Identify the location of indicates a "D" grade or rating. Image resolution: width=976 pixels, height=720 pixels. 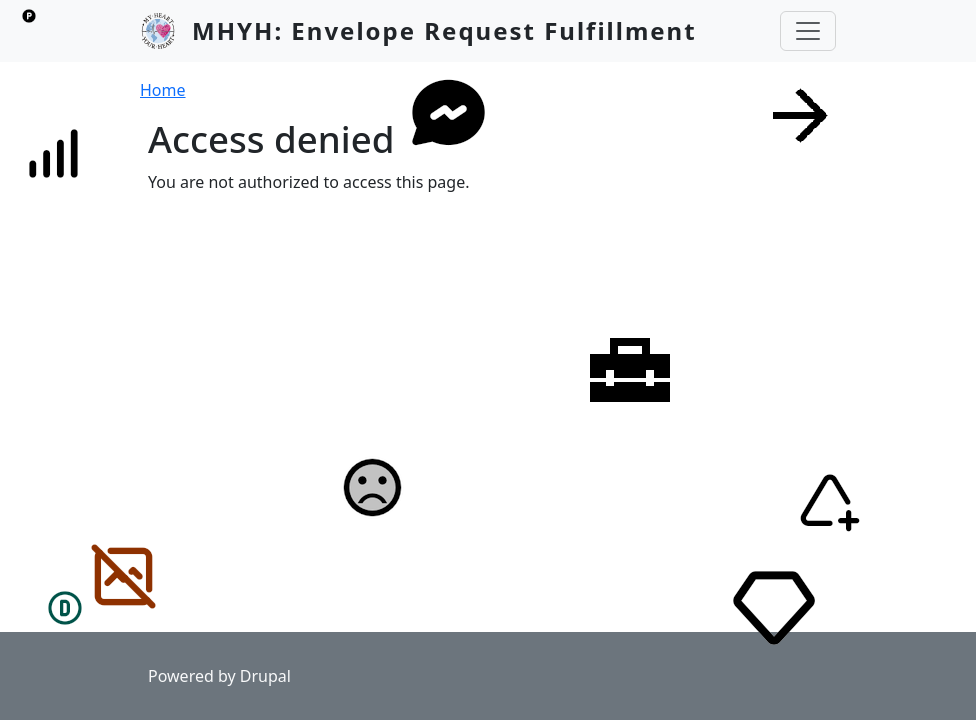
(65, 608).